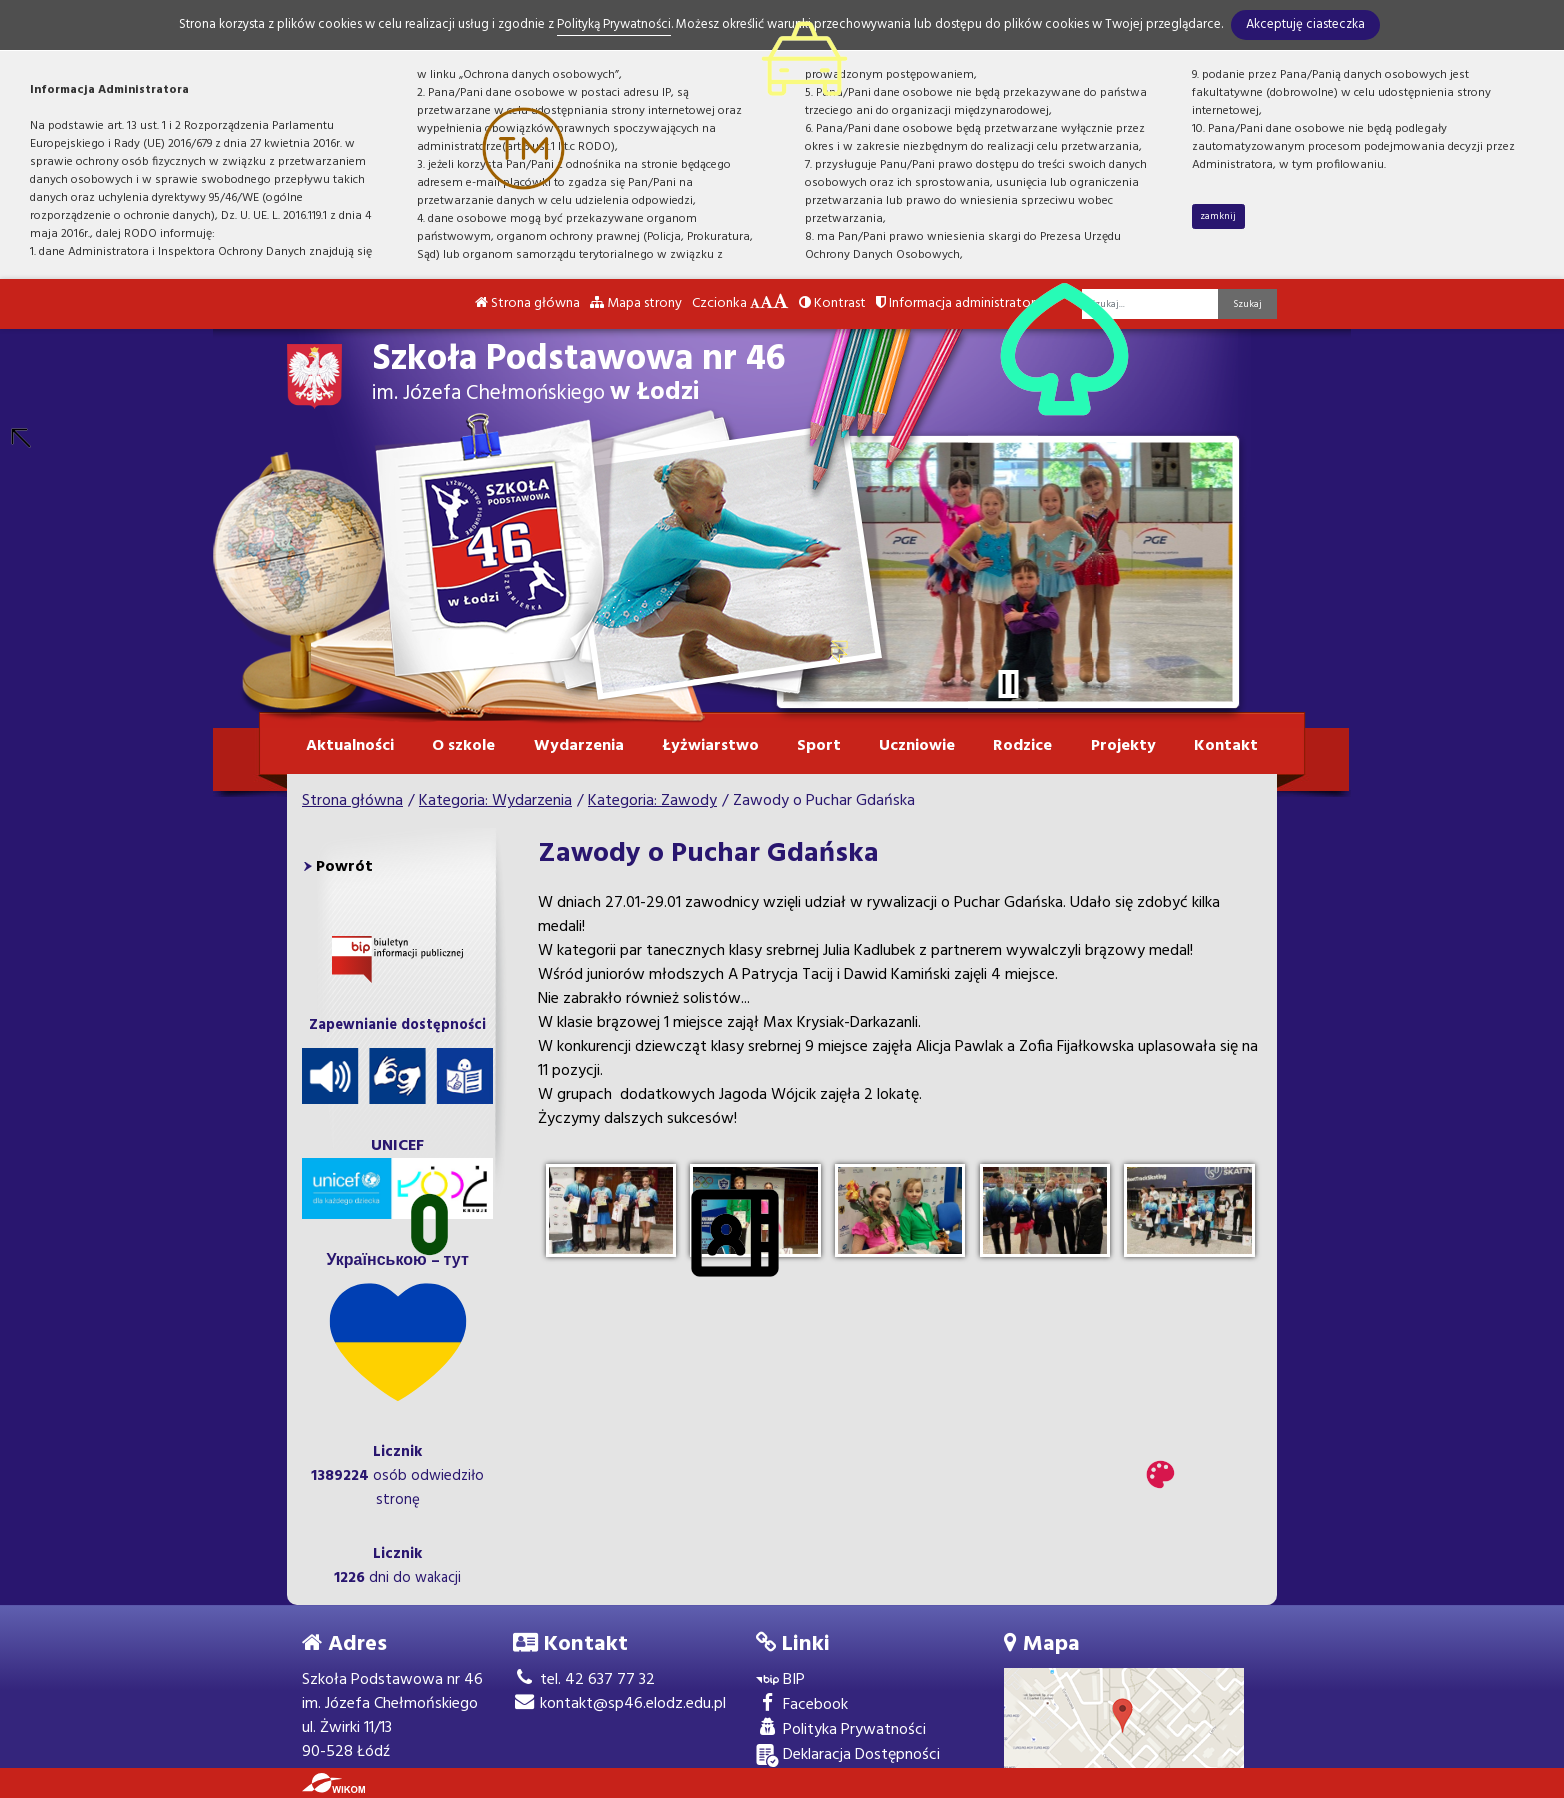  Describe the element at coordinates (804, 64) in the screenshot. I see `request a taxi or cab ride` at that location.